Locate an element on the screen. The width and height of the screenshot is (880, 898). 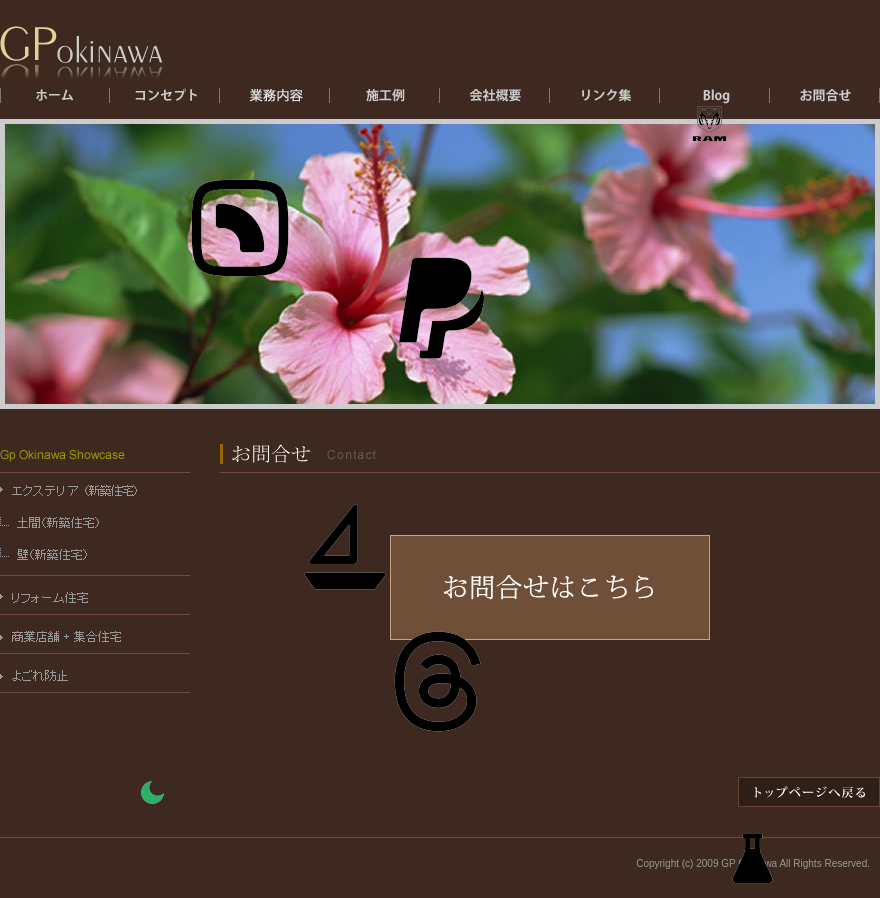
open spectrum app is located at coordinates (240, 228).